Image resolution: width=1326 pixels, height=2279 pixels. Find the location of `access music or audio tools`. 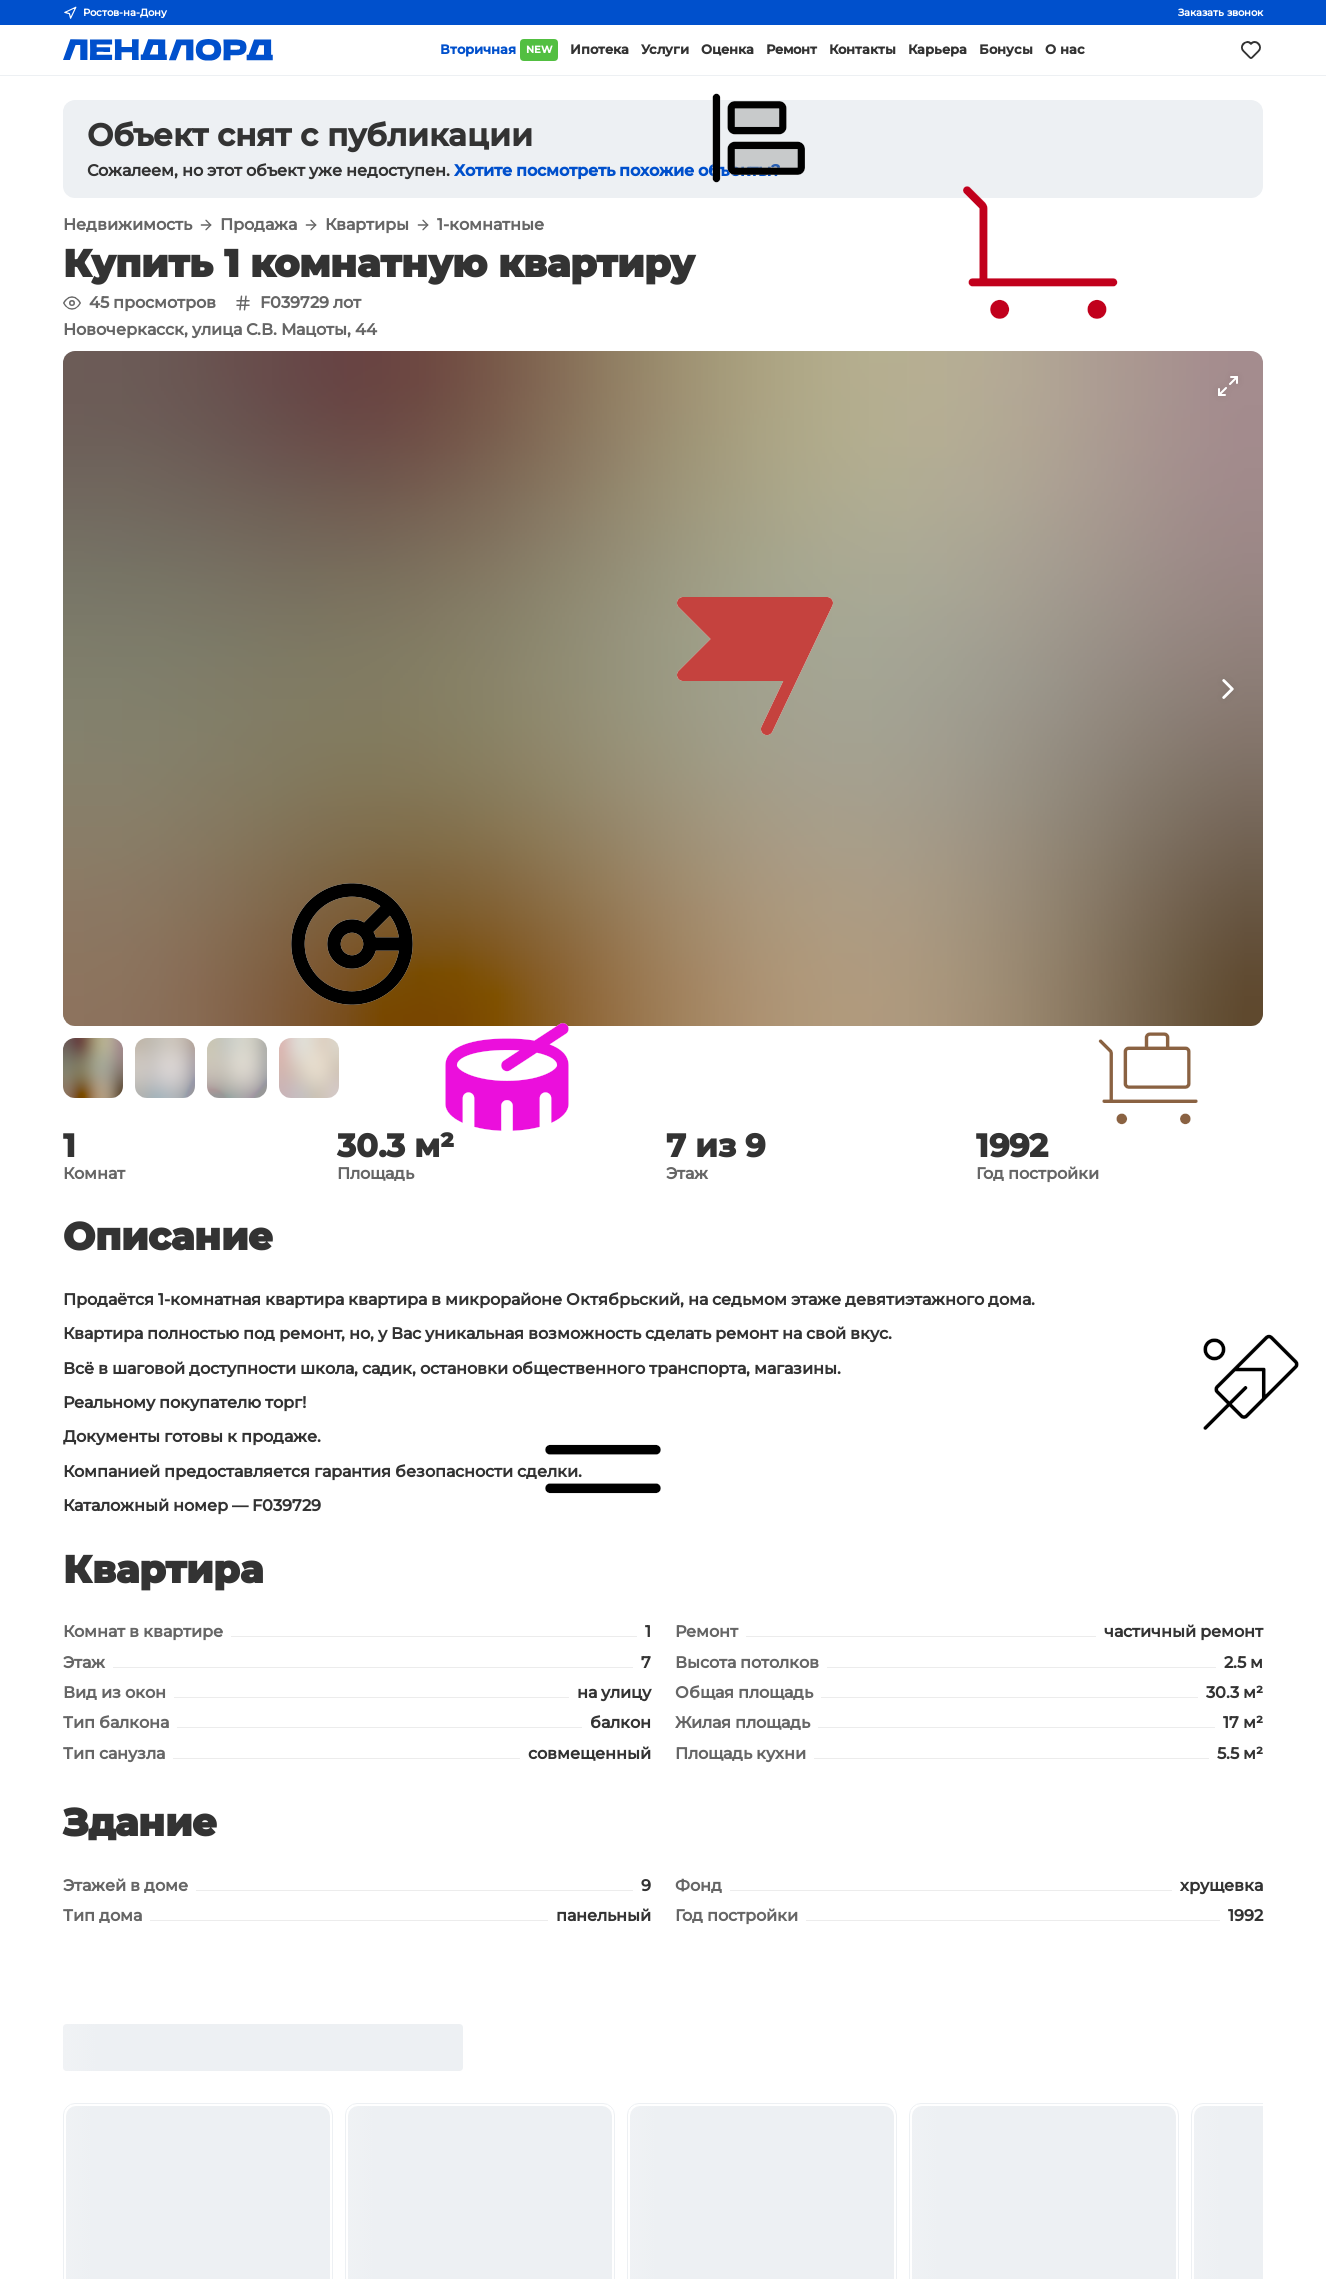

access music or audio tools is located at coordinates (507, 1077).